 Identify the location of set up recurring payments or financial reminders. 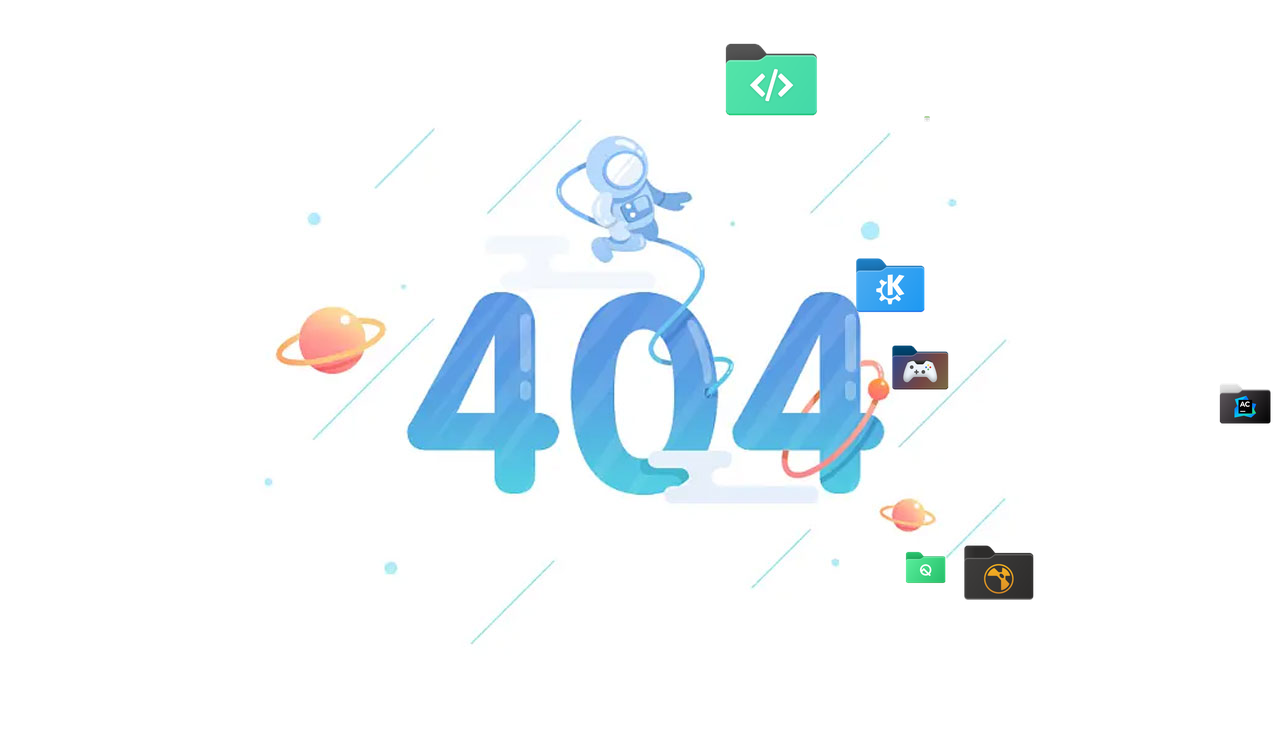
(889, 68).